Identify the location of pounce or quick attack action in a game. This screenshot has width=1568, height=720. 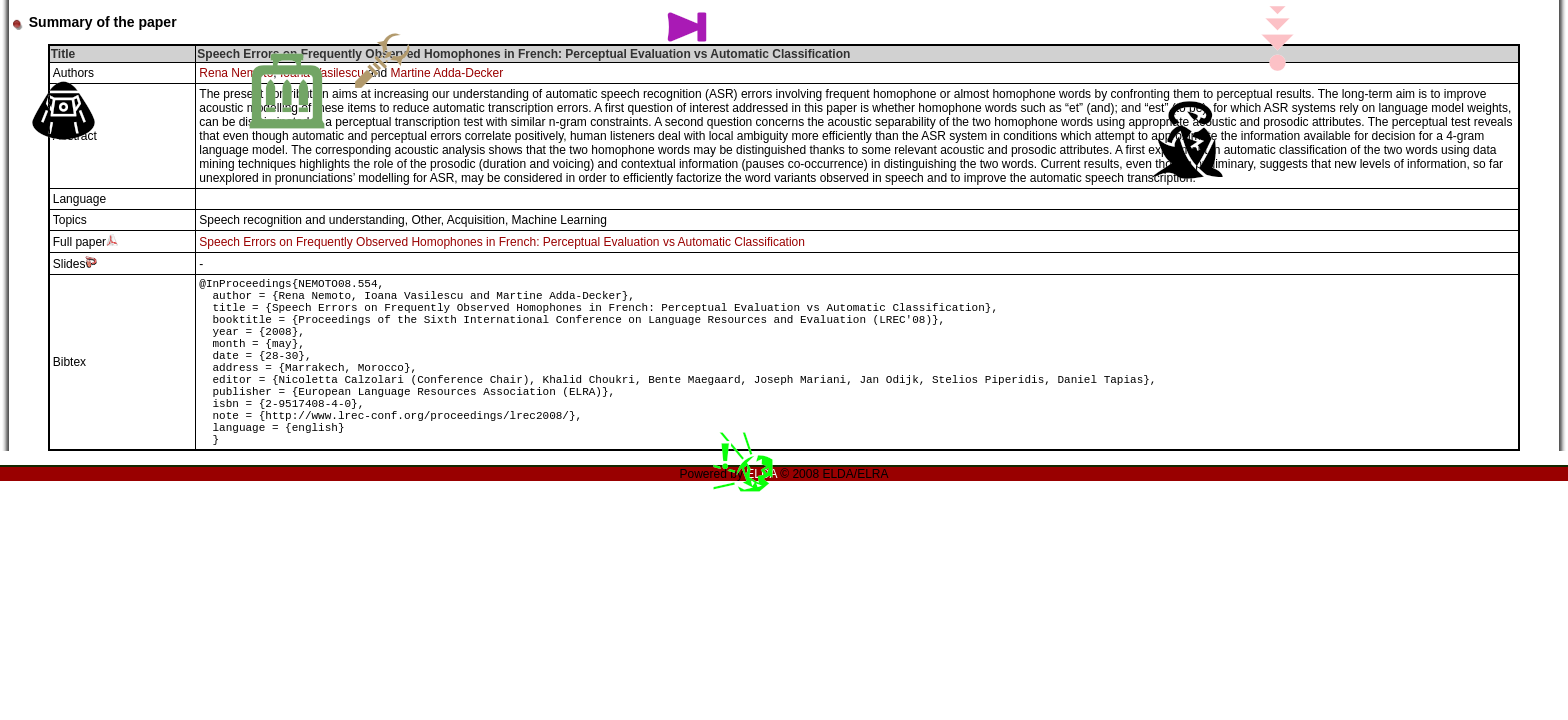
(1277, 38).